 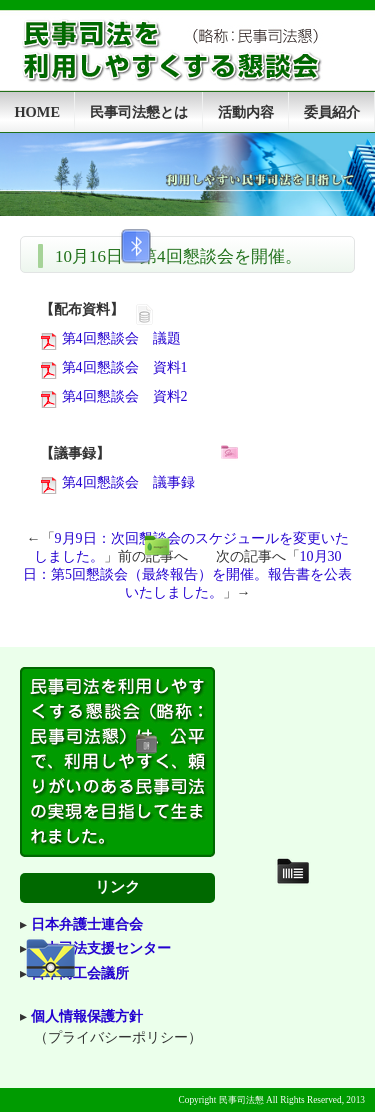 What do you see at coordinates (136, 246) in the screenshot?
I see `indicates bluetooth is currently enabled and active` at bounding box center [136, 246].